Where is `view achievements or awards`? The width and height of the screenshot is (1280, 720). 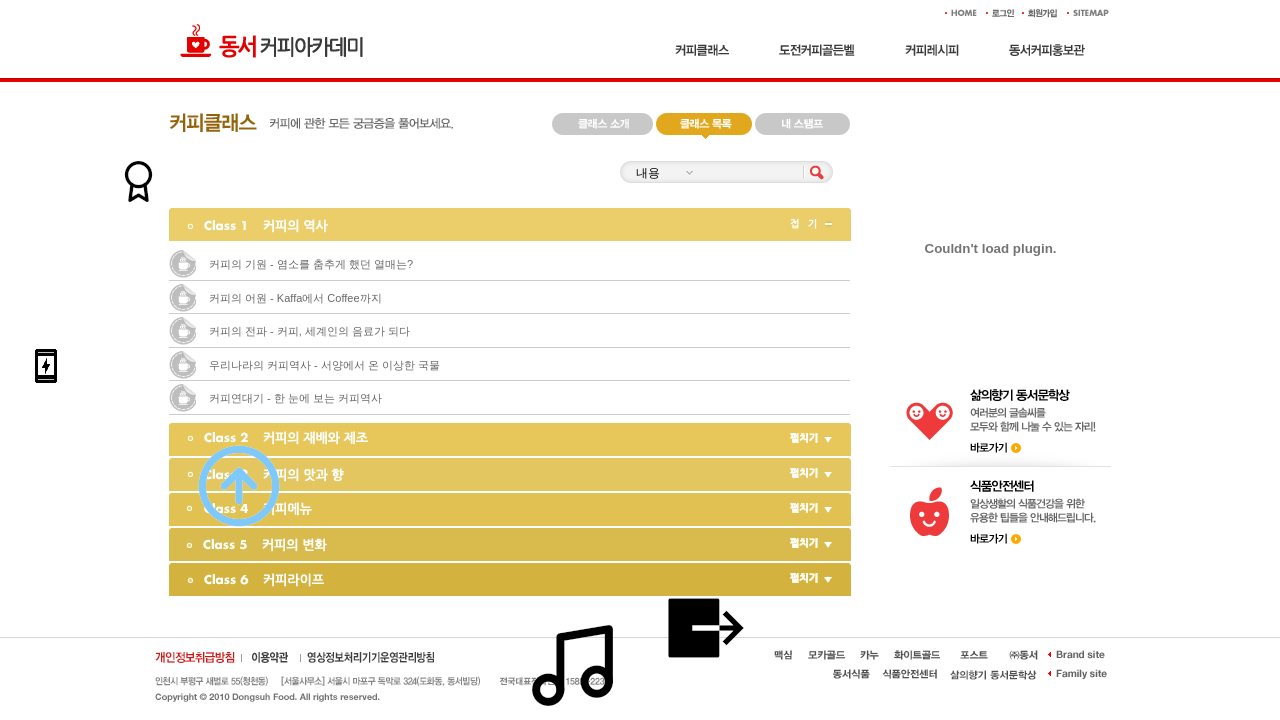 view achievements or awards is located at coordinates (138, 181).